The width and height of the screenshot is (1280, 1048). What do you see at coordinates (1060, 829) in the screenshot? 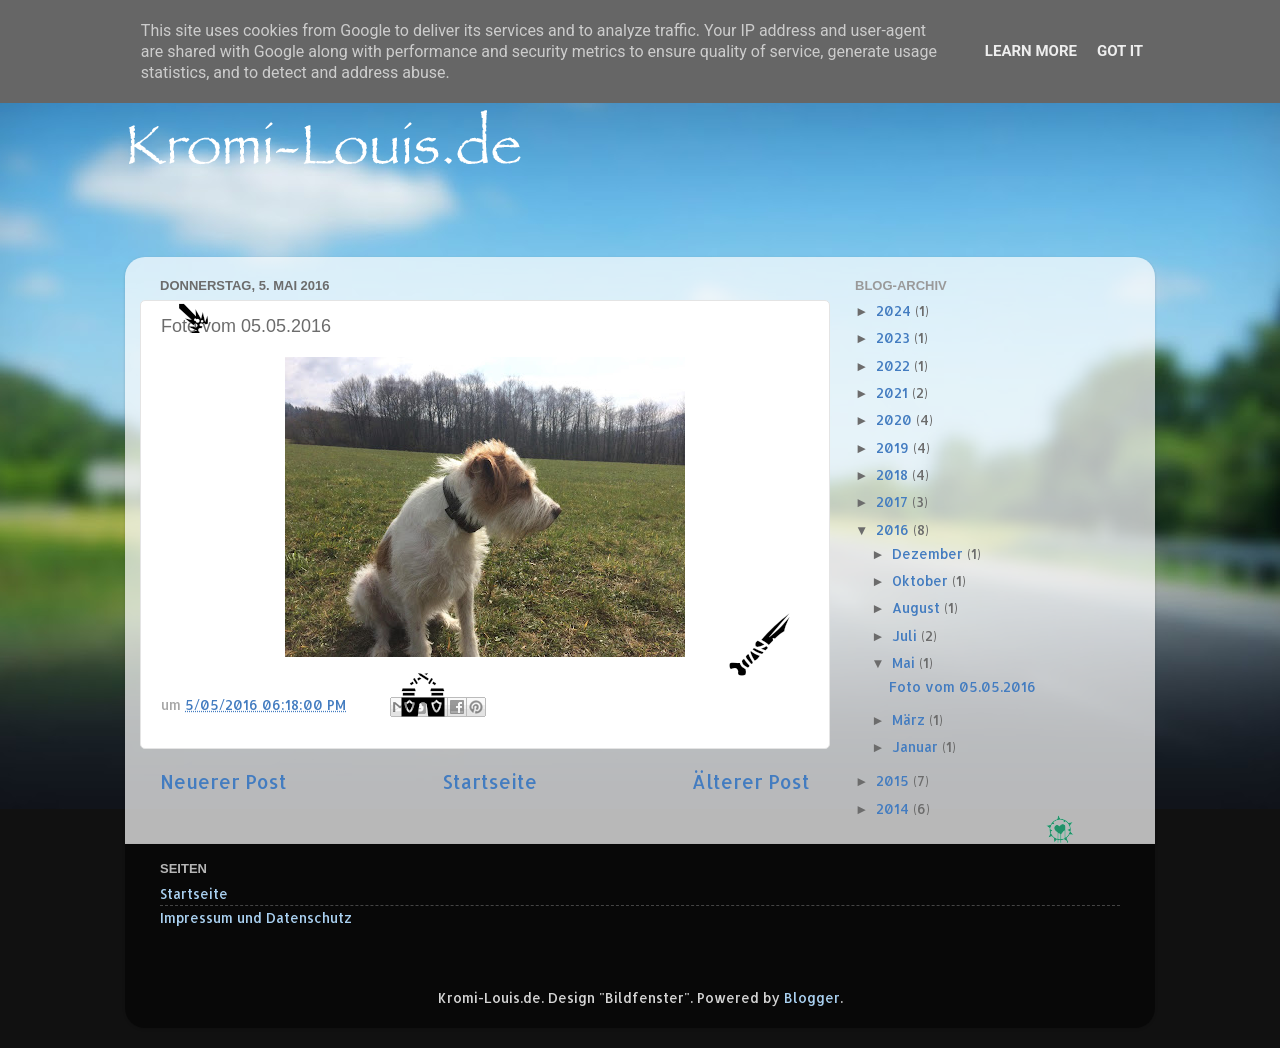
I see `indicates damage or health loss in a game` at bounding box center [1060, 829].